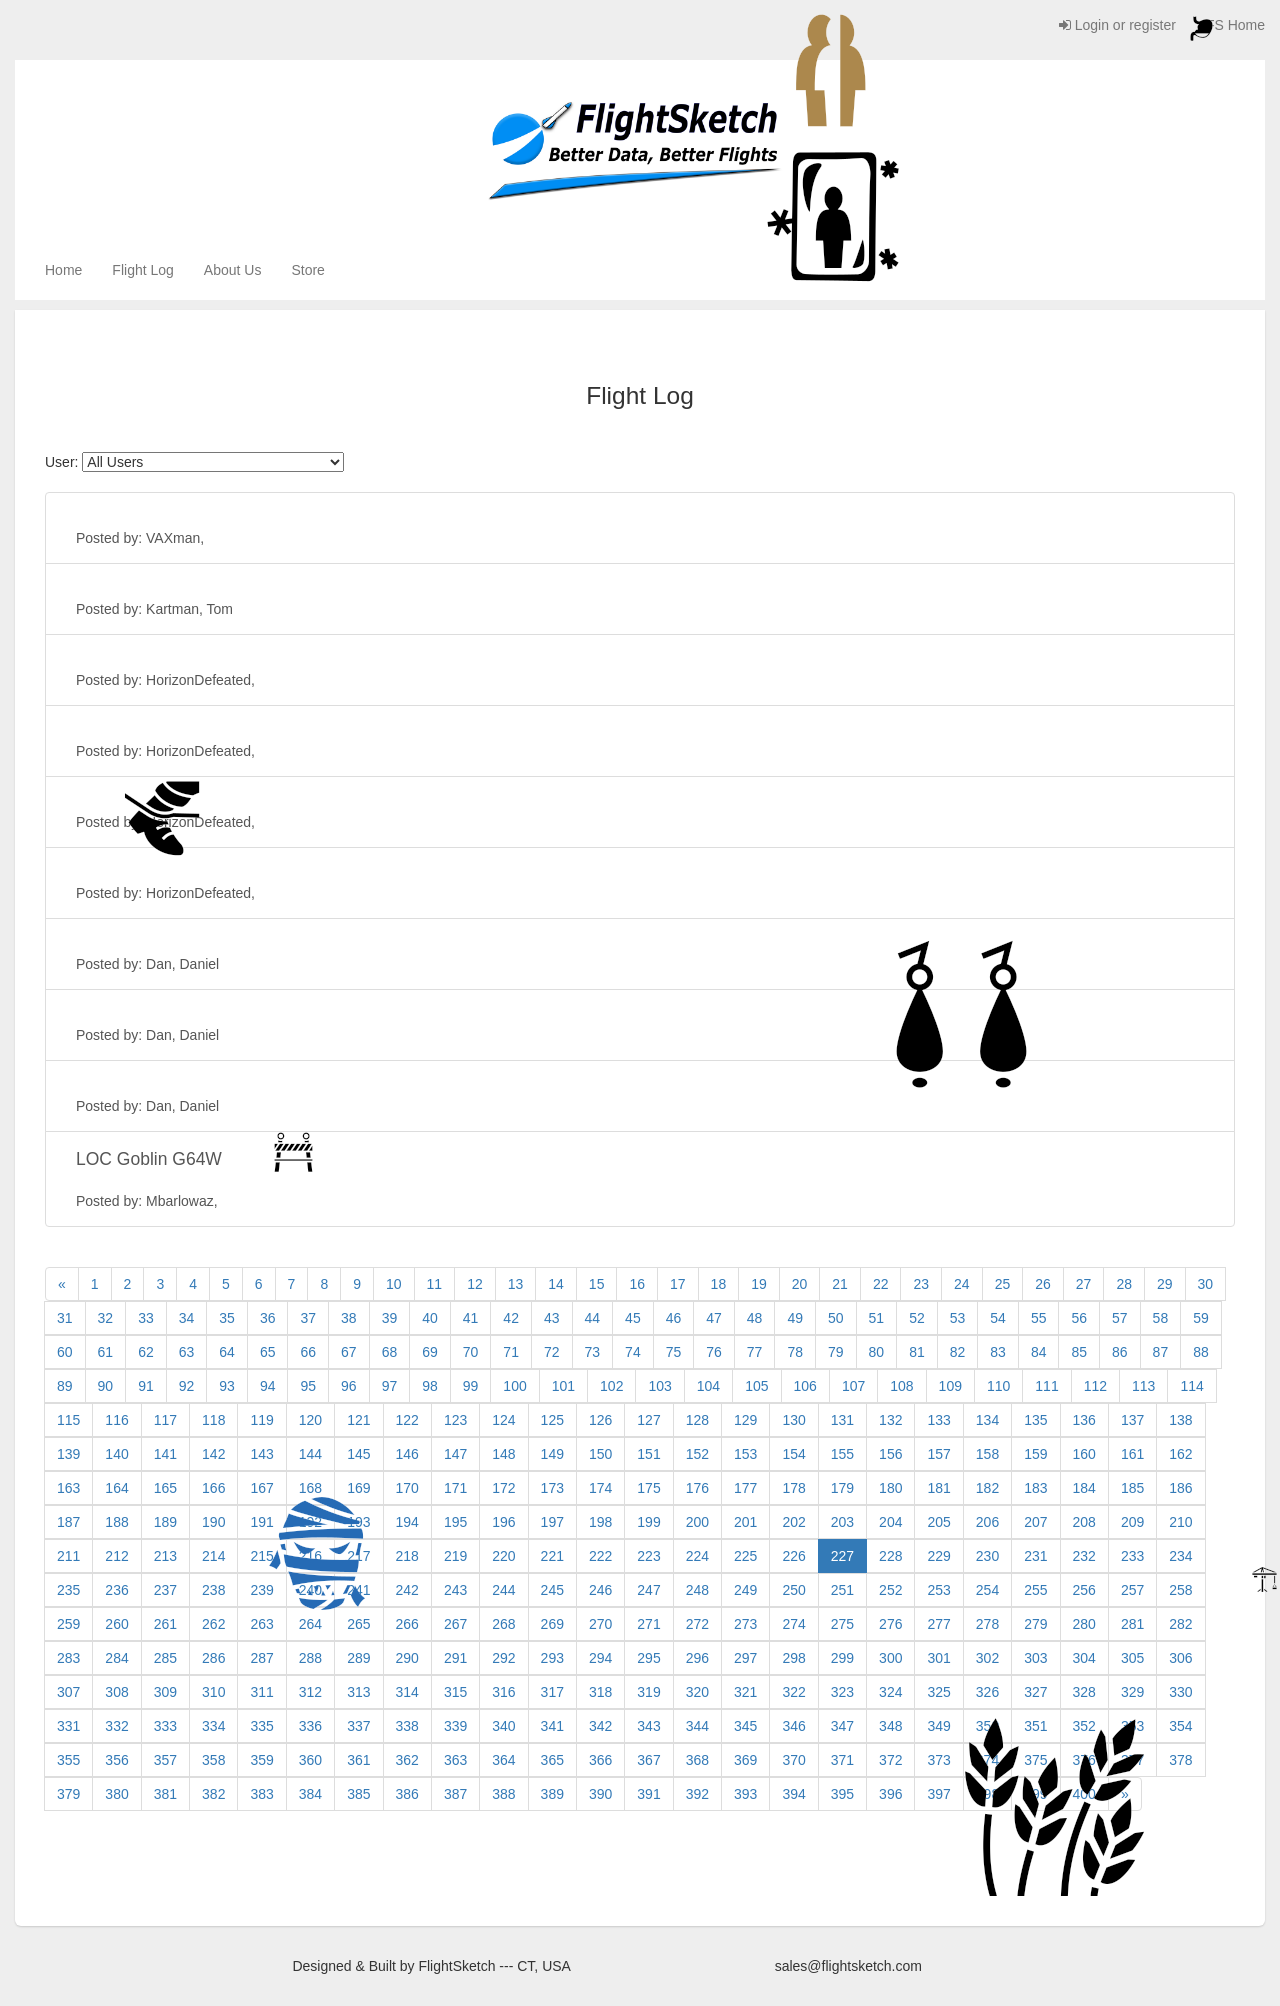  Describe the element at coordinates (1054, 1807) in the screenshot. I see `indicates grain or wheat resource in a farming game` at that location.